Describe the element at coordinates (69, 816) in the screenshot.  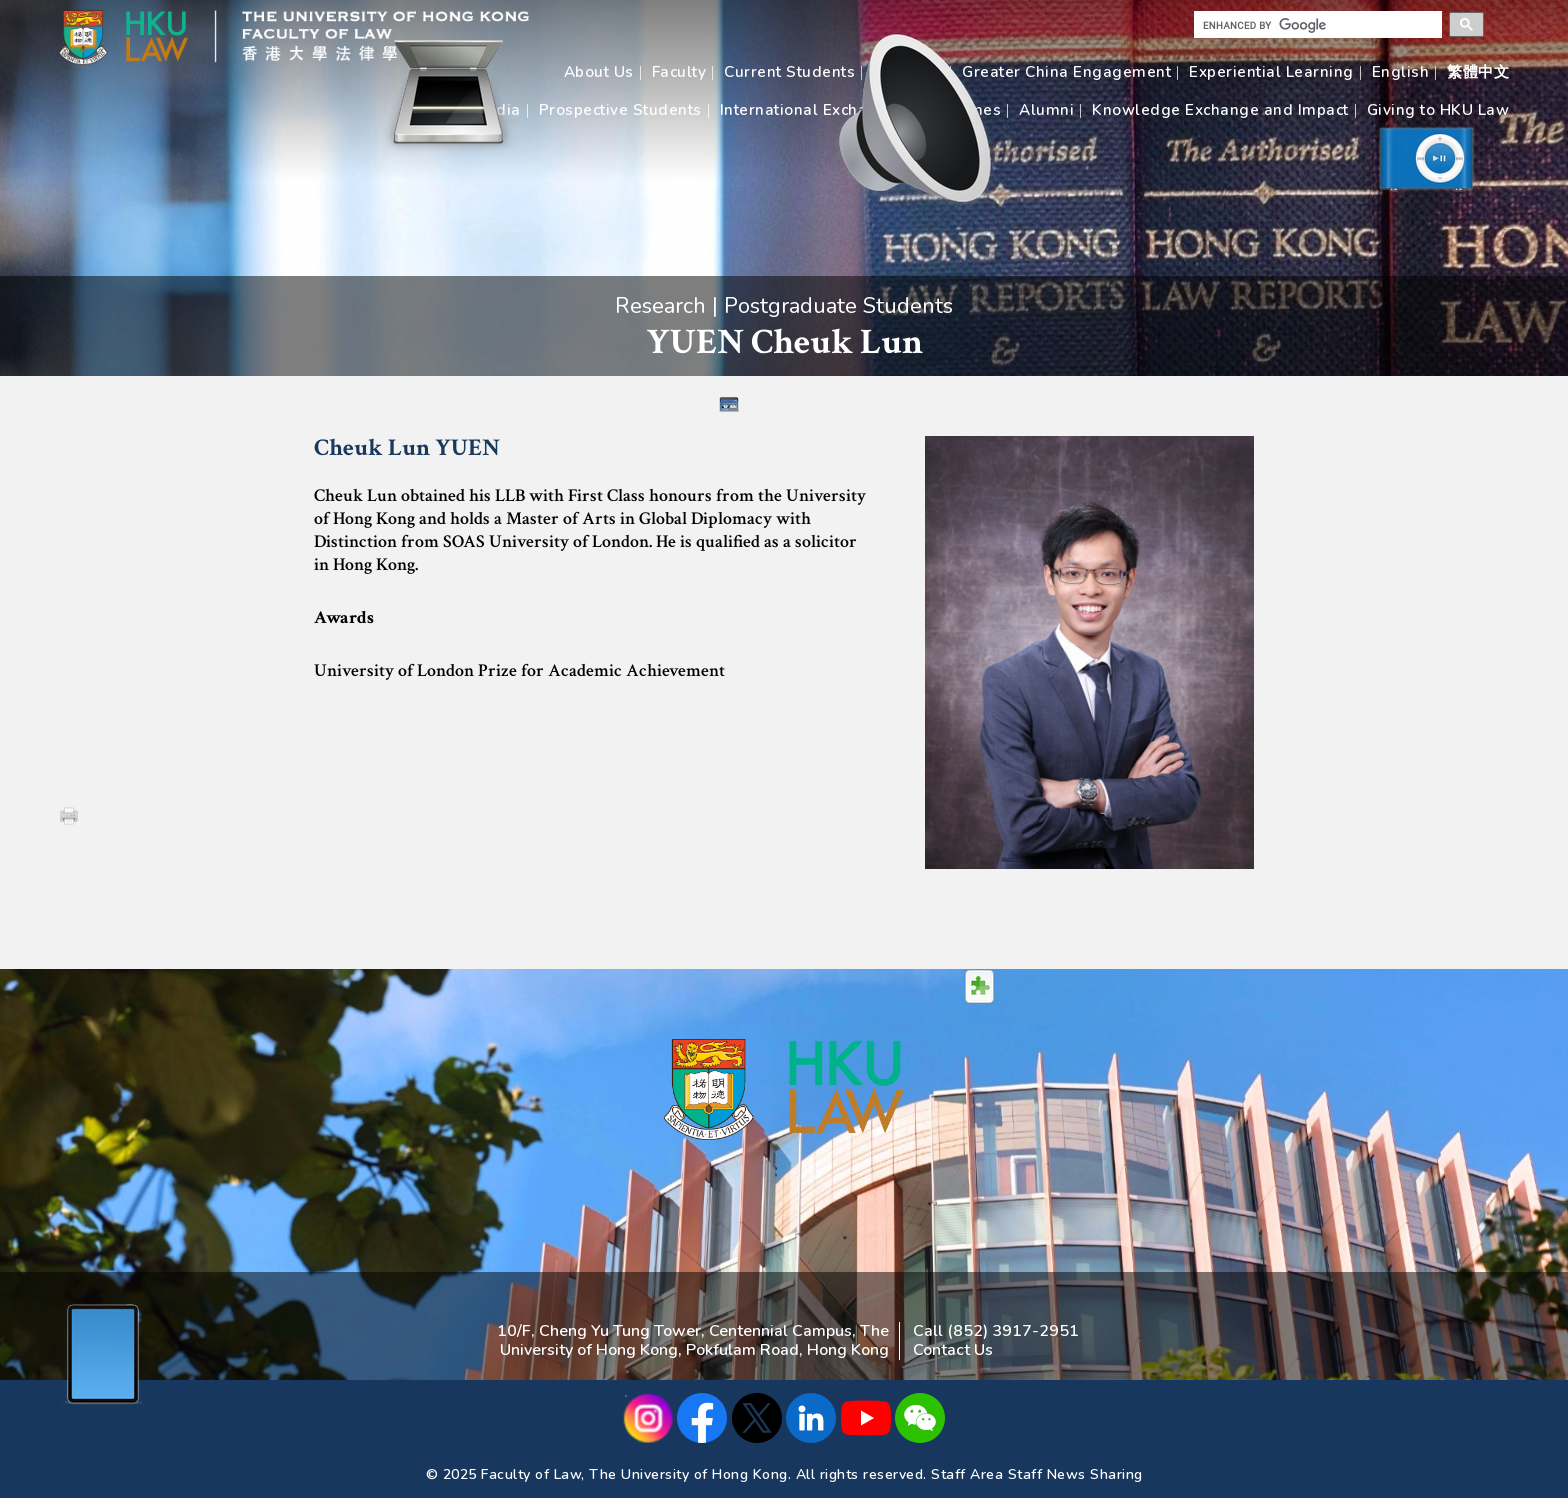
I see `print the current file or document` at that location.